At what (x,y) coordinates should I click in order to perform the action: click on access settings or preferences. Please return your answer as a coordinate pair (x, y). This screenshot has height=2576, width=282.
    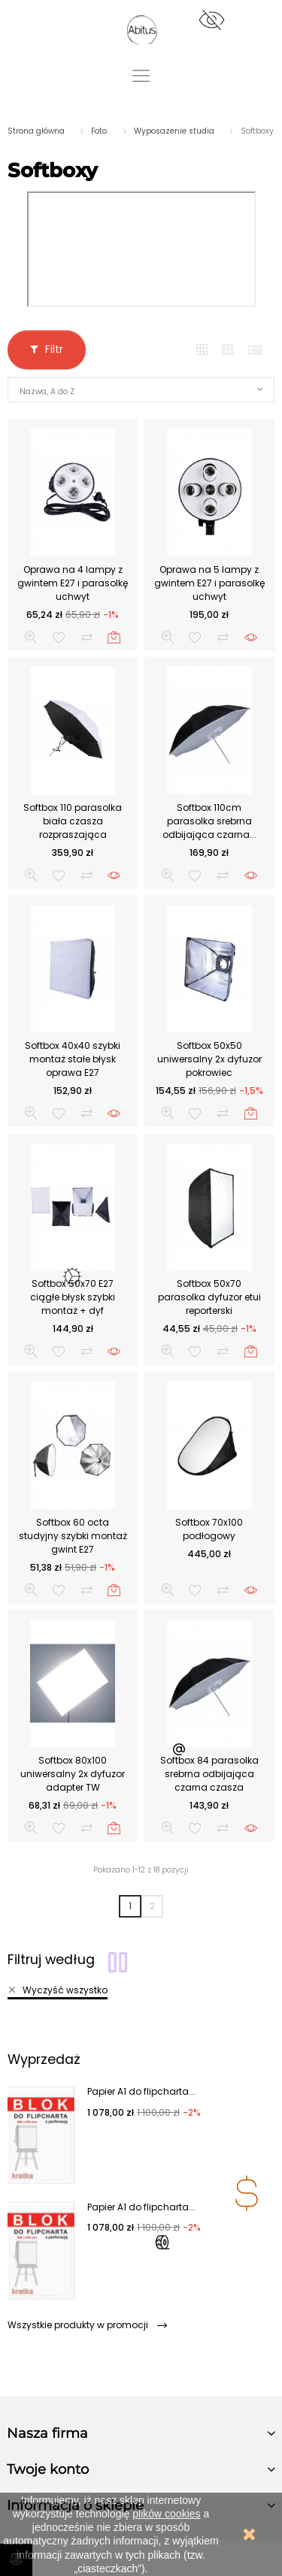
    Looking at the image, I should click on (72, 1276).